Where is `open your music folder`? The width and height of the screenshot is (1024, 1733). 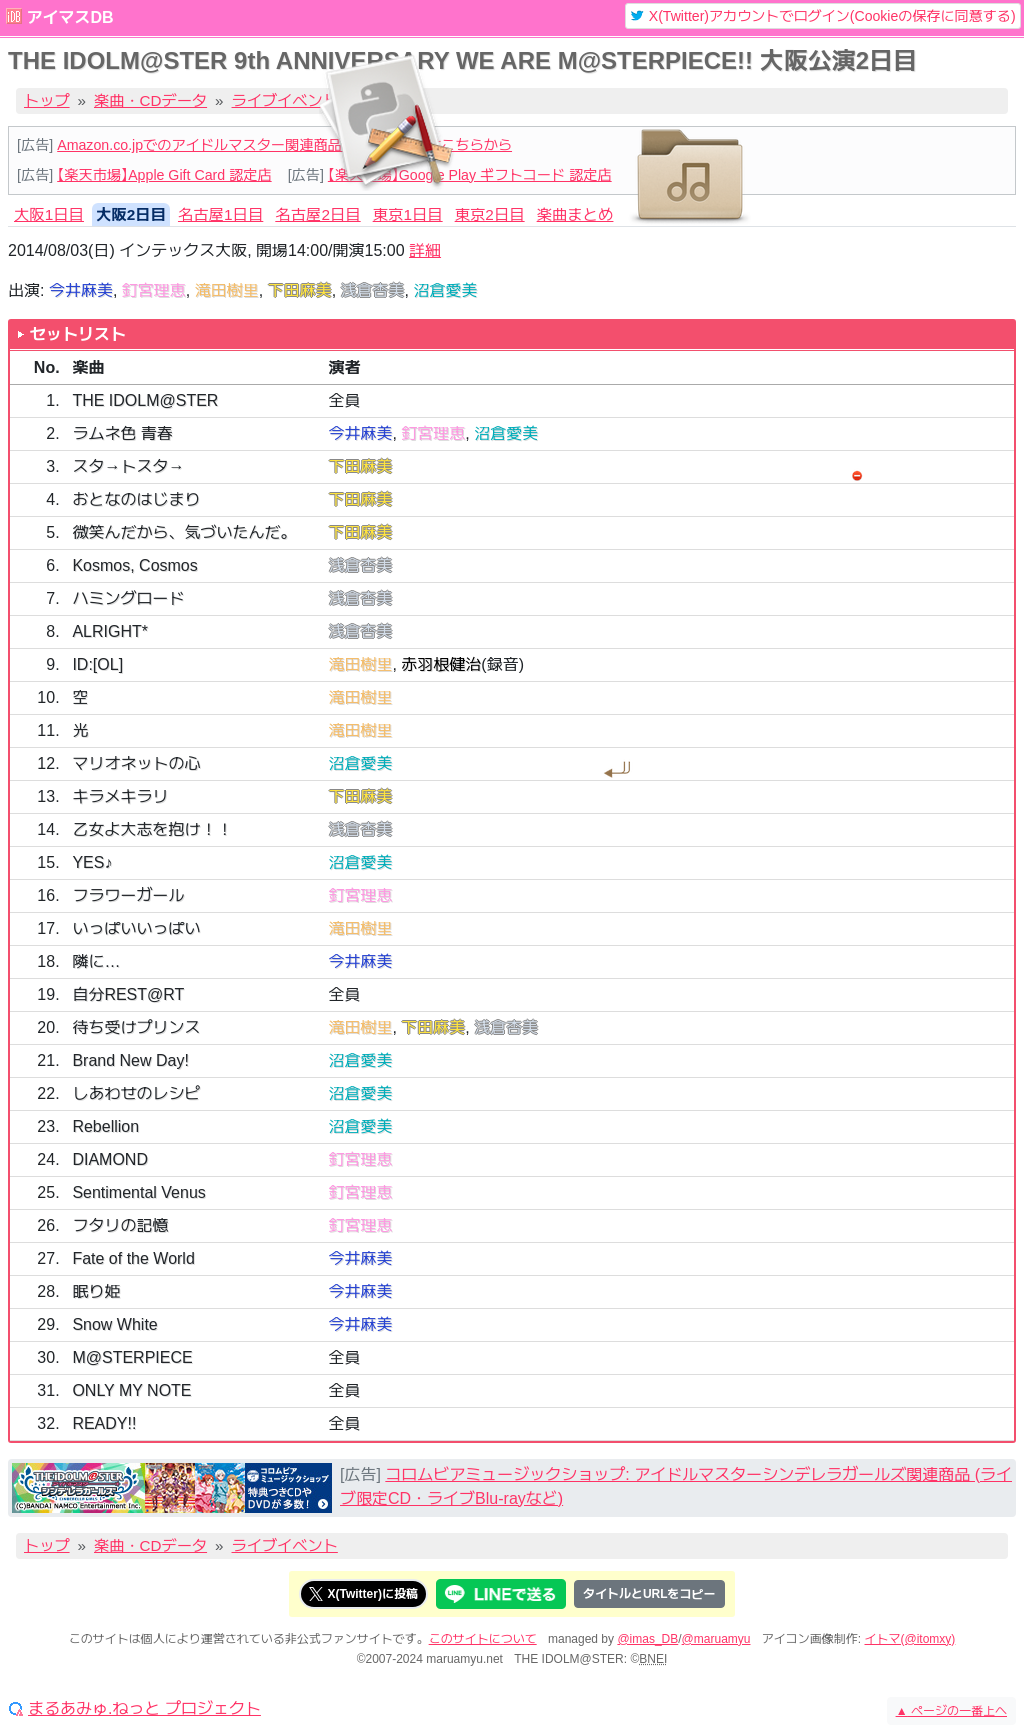 open your music folder is located at coordinates (690, 180).